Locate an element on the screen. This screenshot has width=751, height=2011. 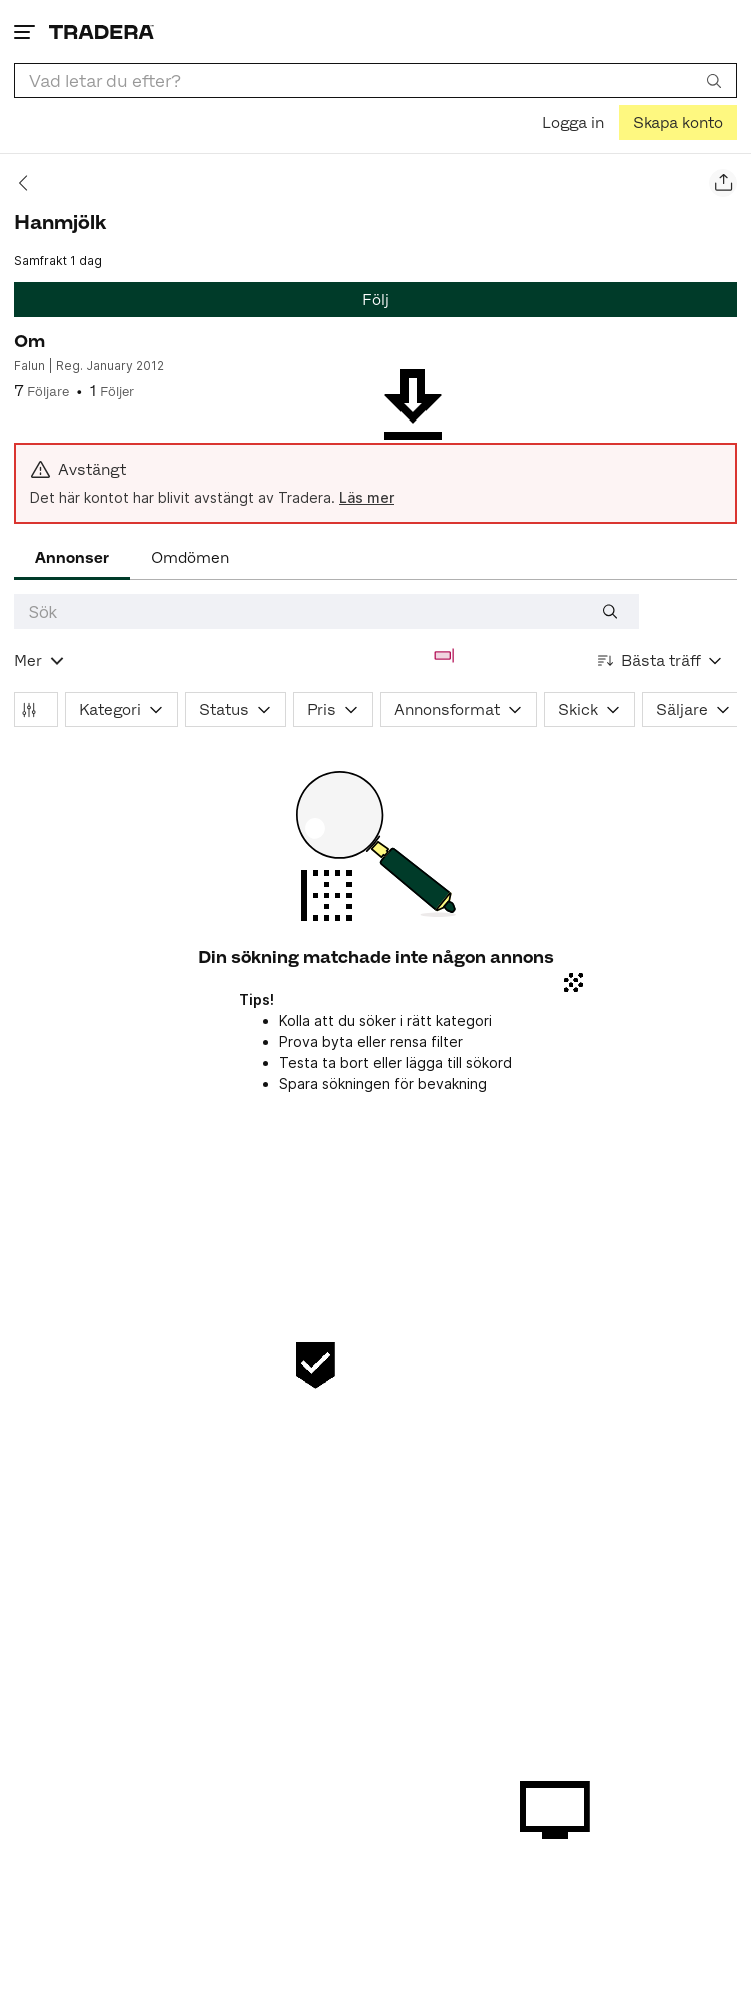
align content to the right is located at coordinates (444, 655).